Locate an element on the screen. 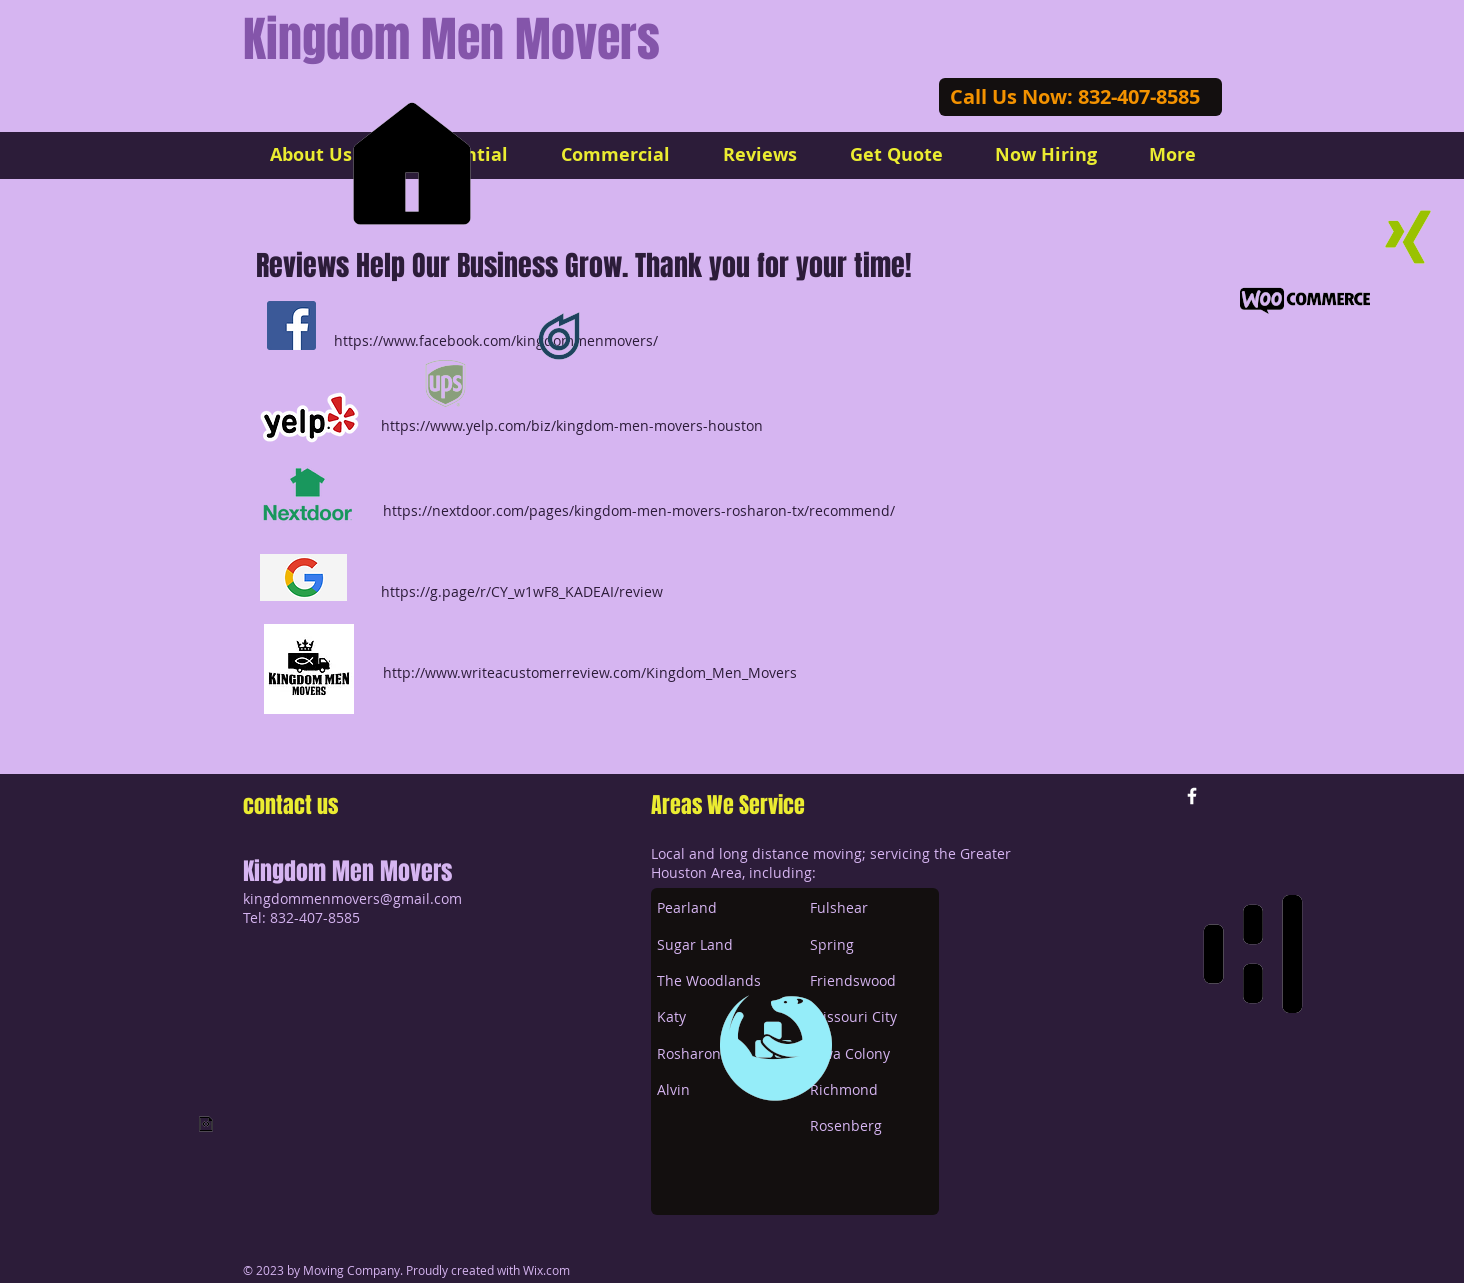 This screenshot has height=1283, width=1464. navigate to the home screen is located at coordinates (412, 166).